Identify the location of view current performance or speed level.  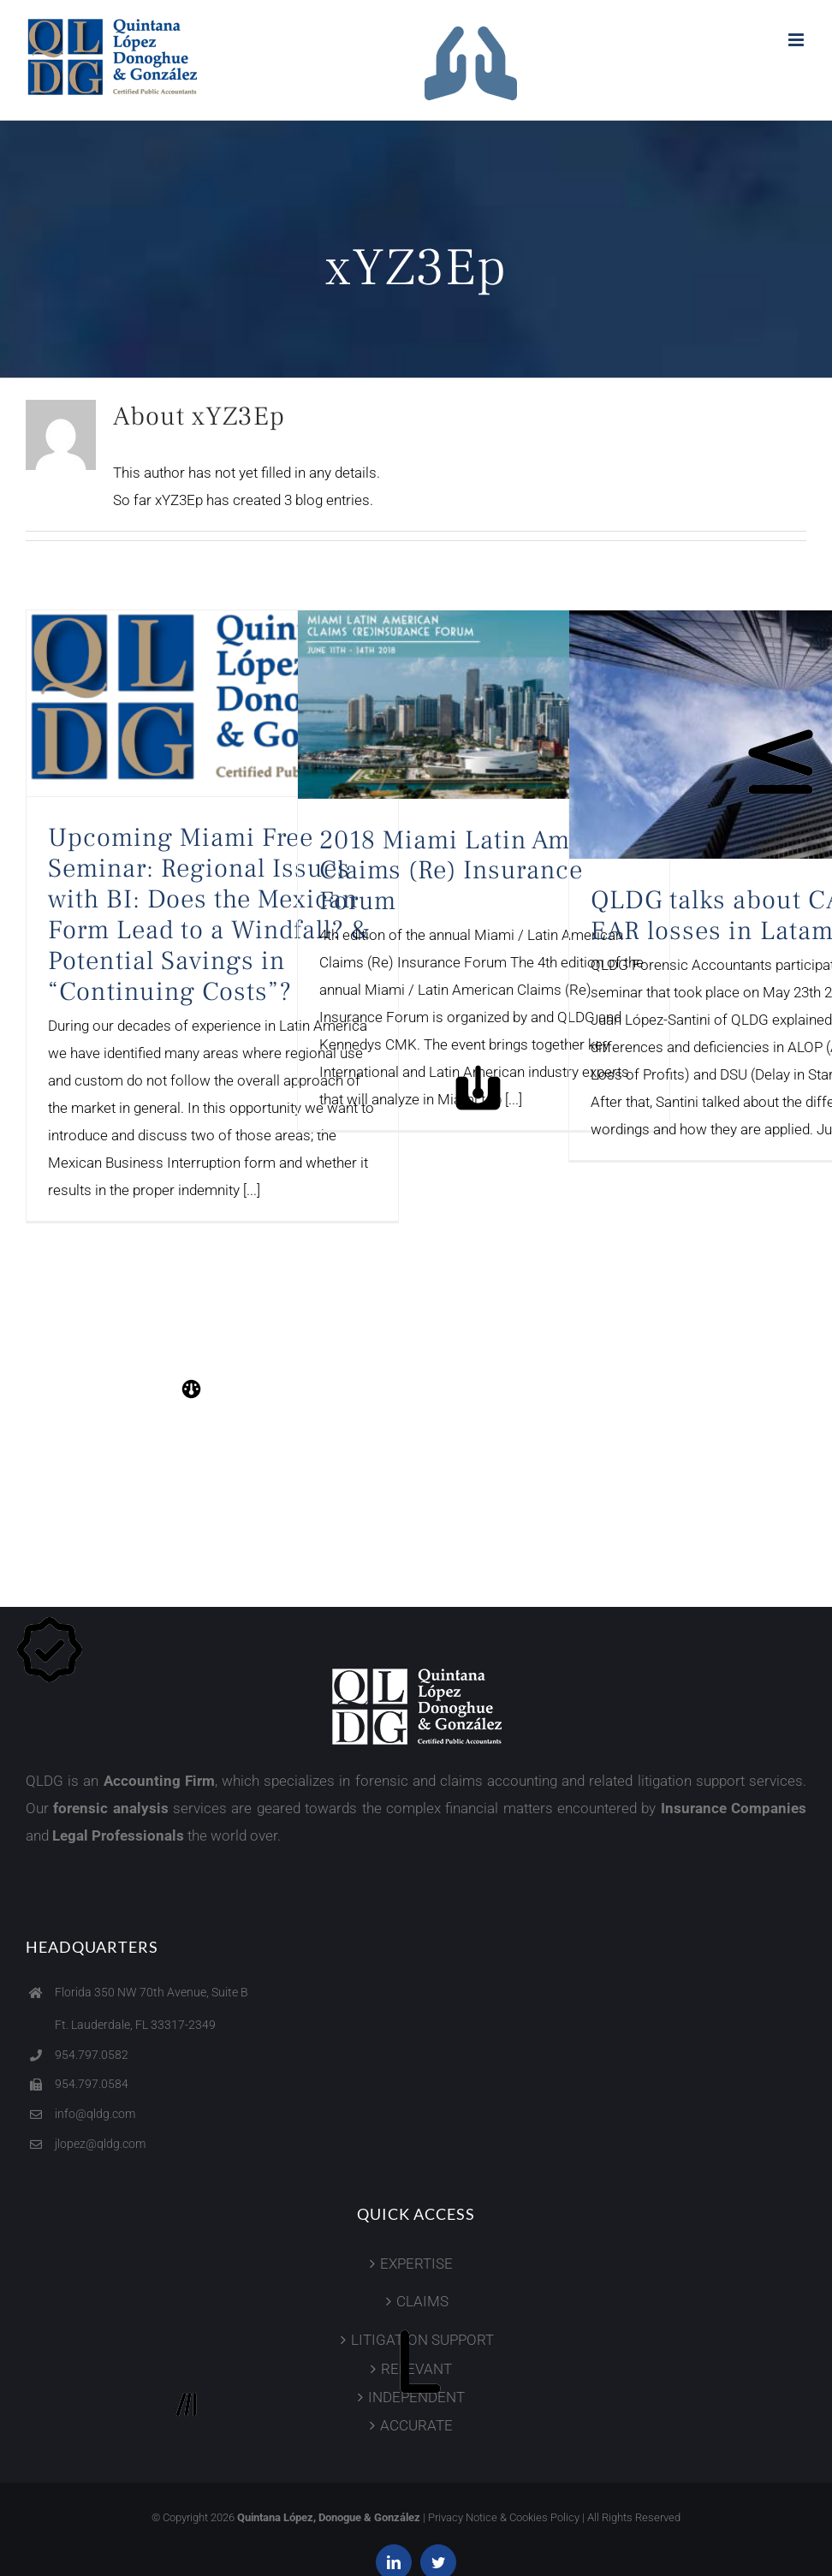
(191, 1389).